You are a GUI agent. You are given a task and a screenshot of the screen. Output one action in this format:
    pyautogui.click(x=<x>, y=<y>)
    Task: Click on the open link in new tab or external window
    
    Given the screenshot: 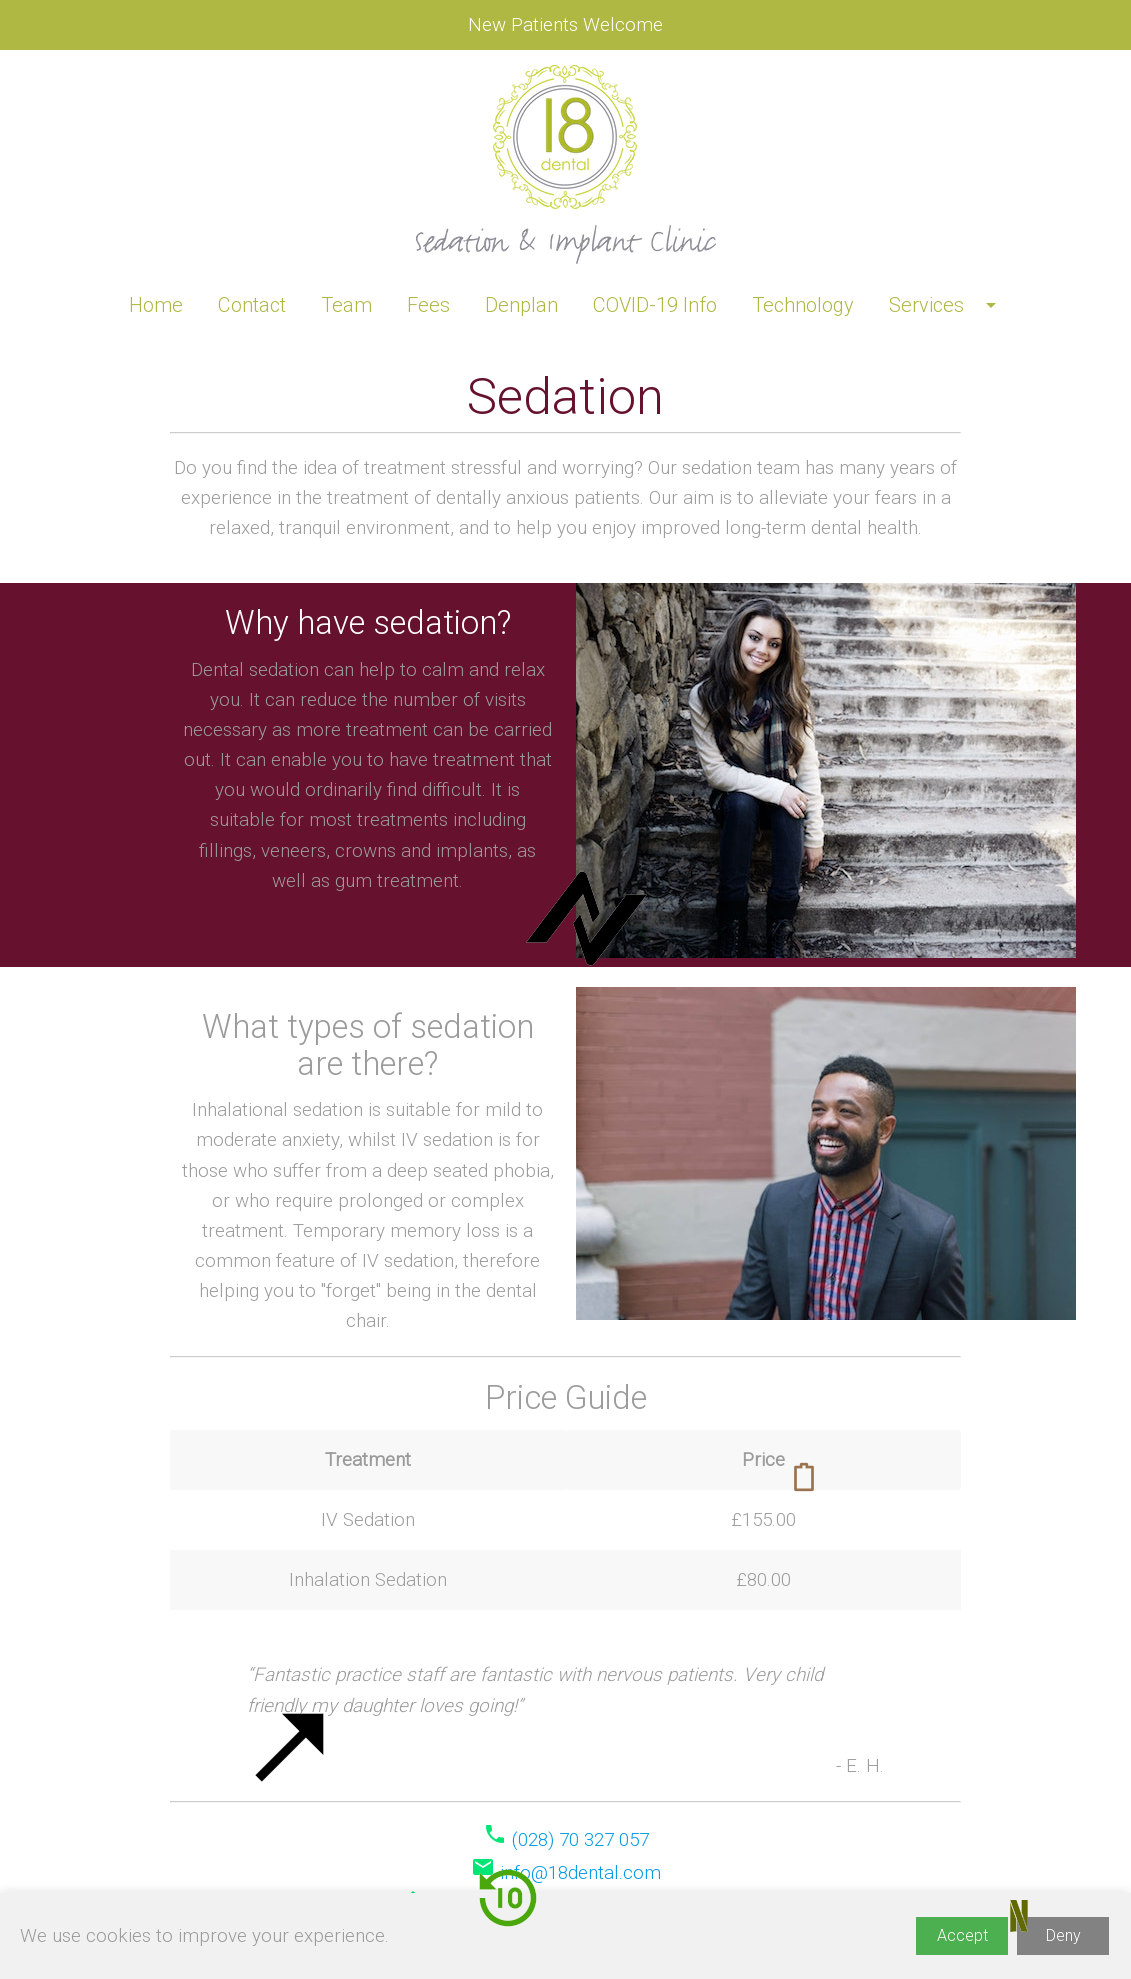 What is the action you would take?
    pyautogui.click(x=291, y=1746)
    